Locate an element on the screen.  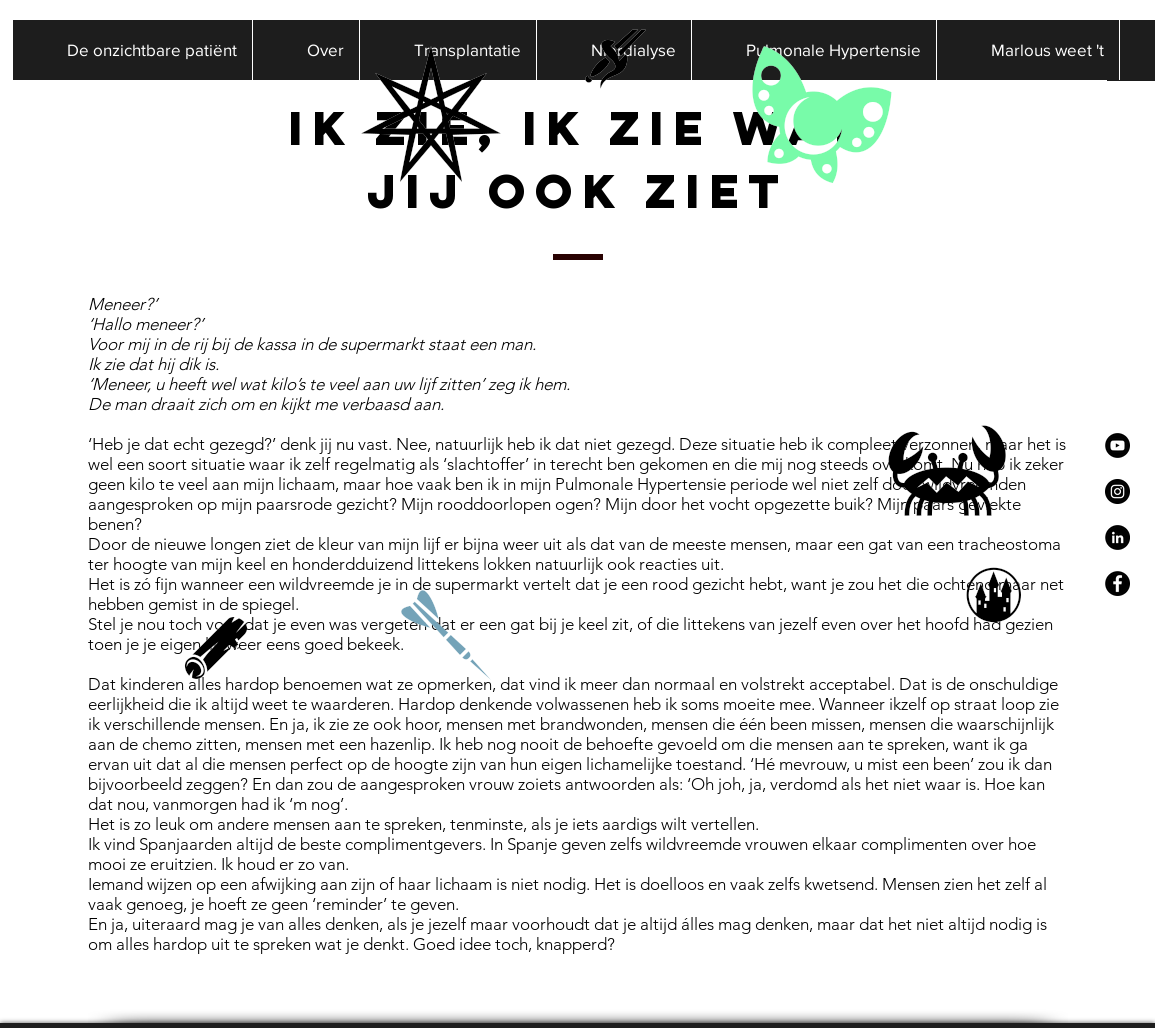
access castle or fortress location in game is located at coordinates (994, 595).